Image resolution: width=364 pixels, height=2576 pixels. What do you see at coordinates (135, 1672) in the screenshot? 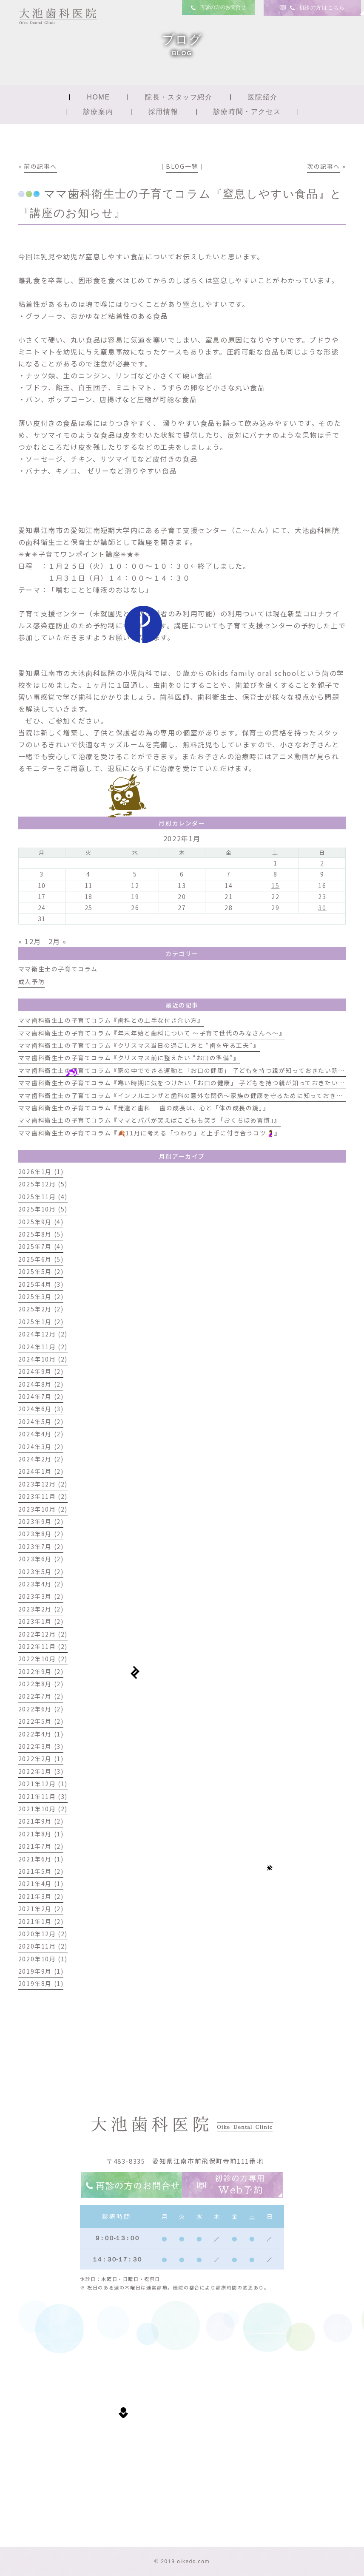
I see `visit toptal website or platform` at bounding box center [135, 1672].